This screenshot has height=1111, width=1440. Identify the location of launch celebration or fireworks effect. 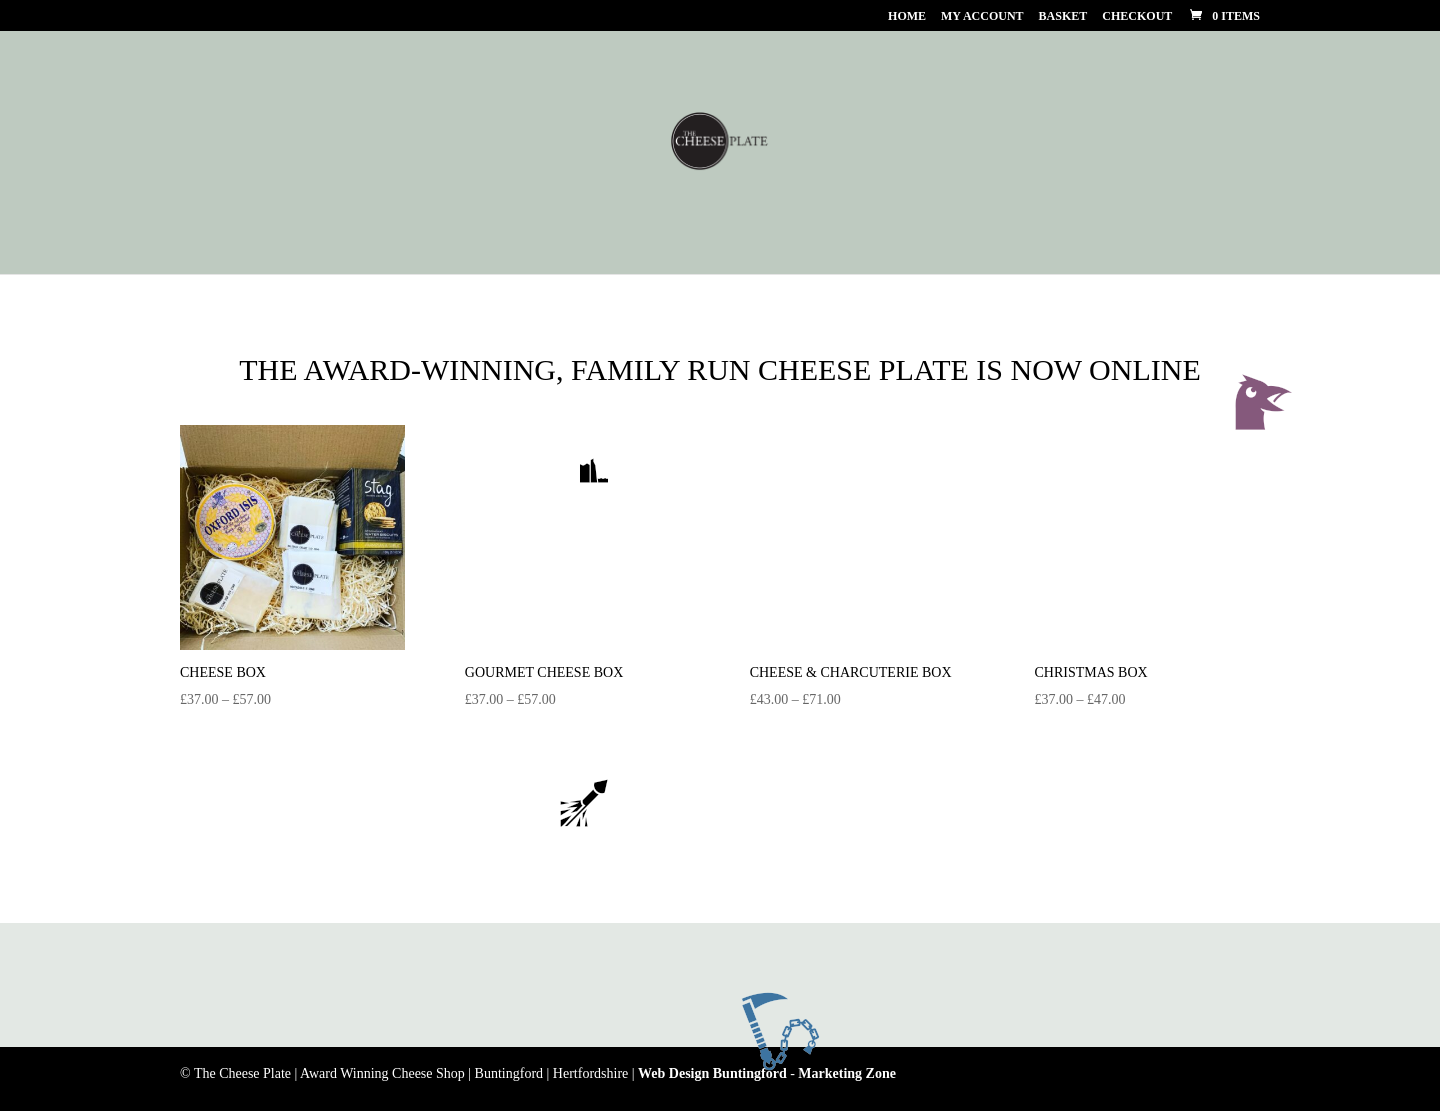
(584, 802).